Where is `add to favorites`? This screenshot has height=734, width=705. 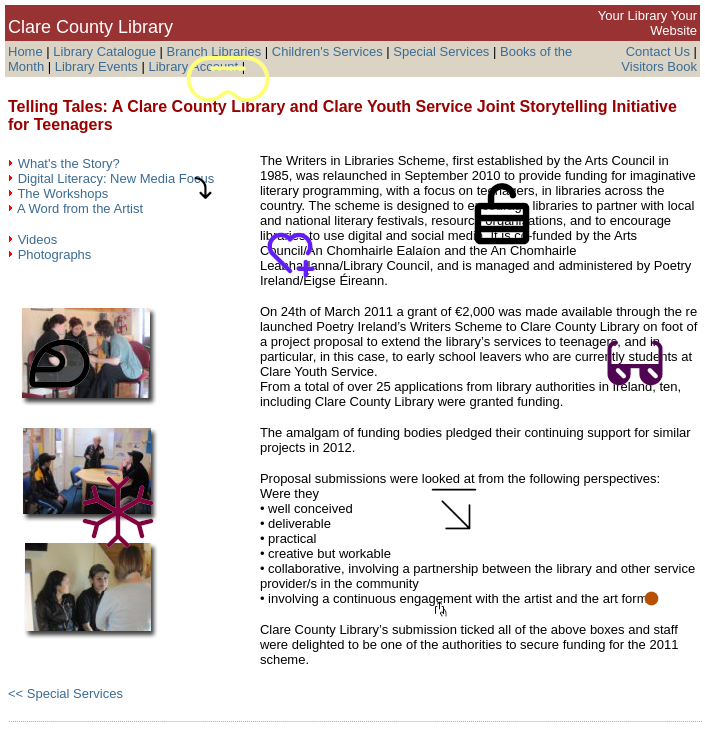
add to favorites is located at coordinates (290, 253).